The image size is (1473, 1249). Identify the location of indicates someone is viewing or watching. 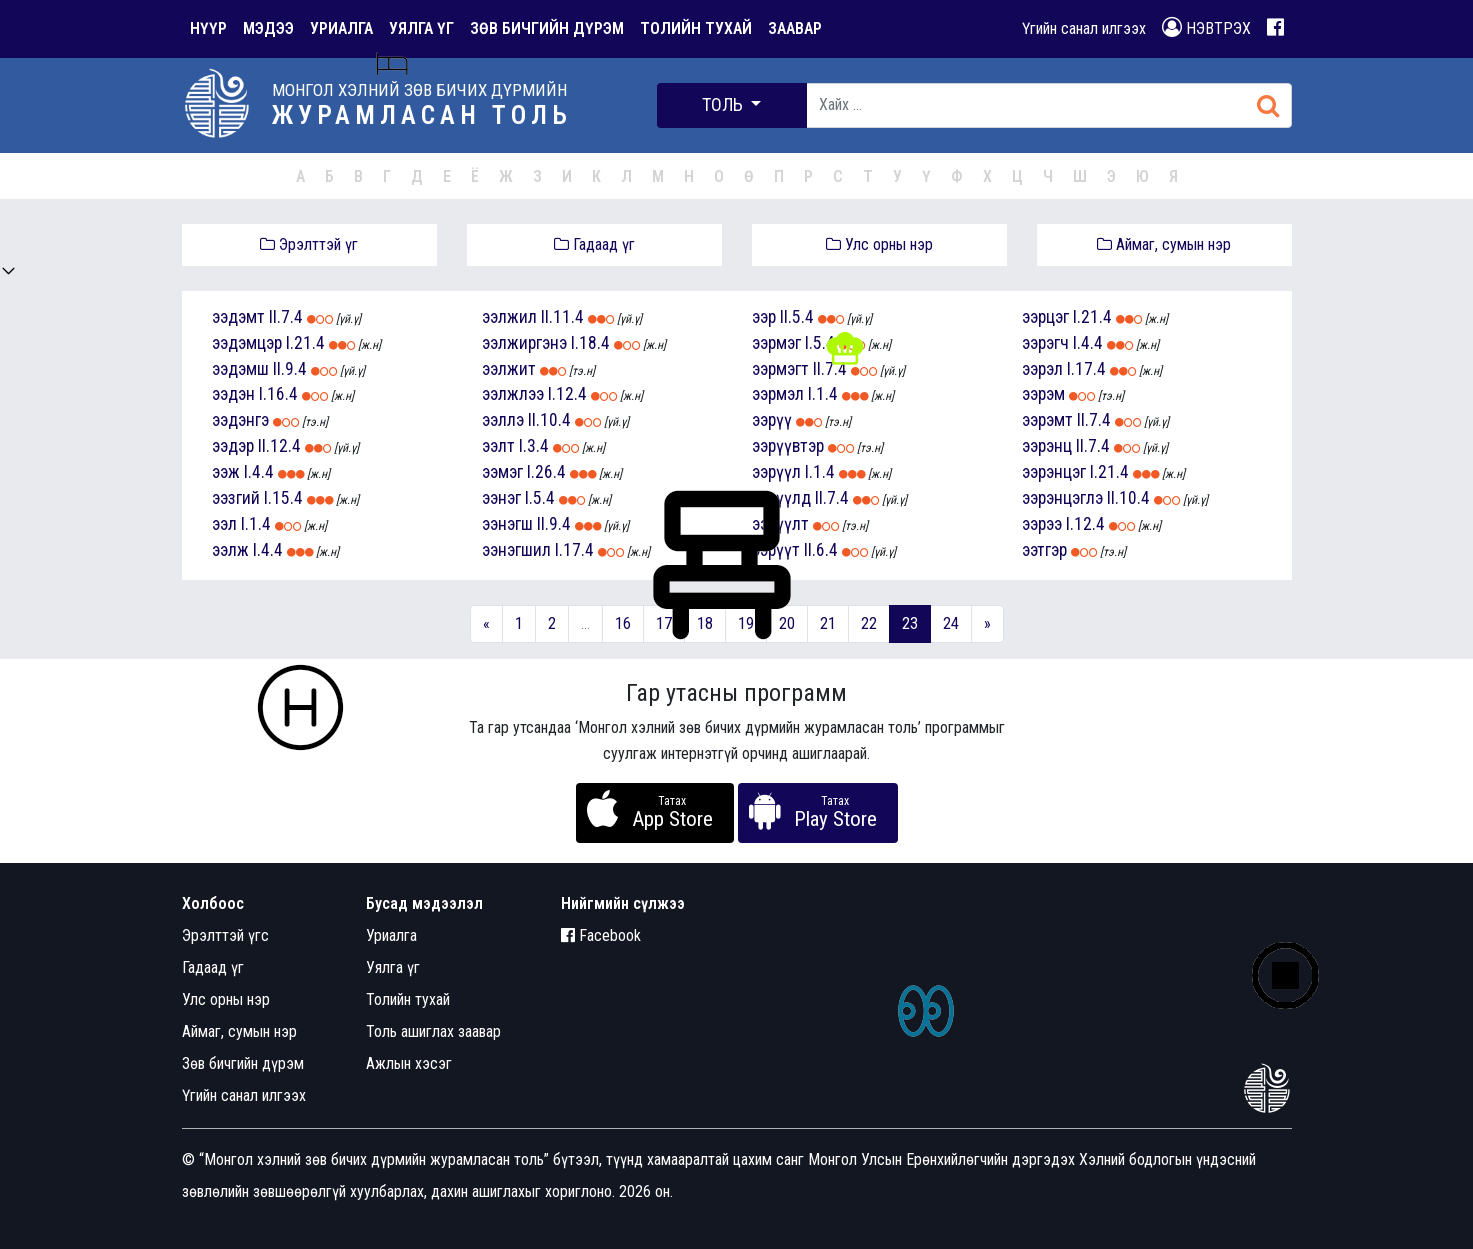
(926, 1011).